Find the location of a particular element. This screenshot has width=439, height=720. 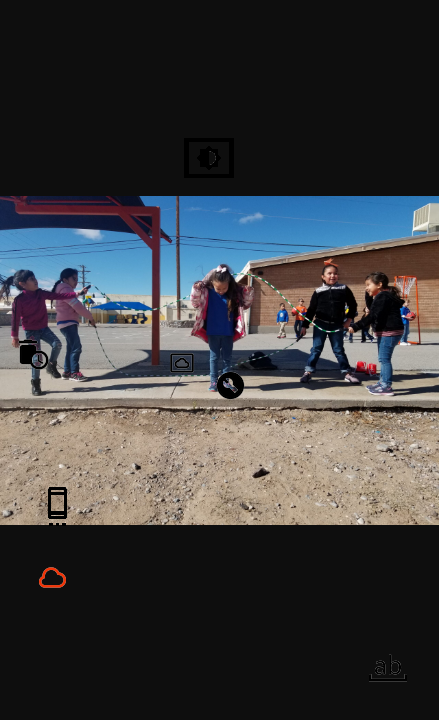

enable auto-delete for messages or files is located at coordinates (33, 354).